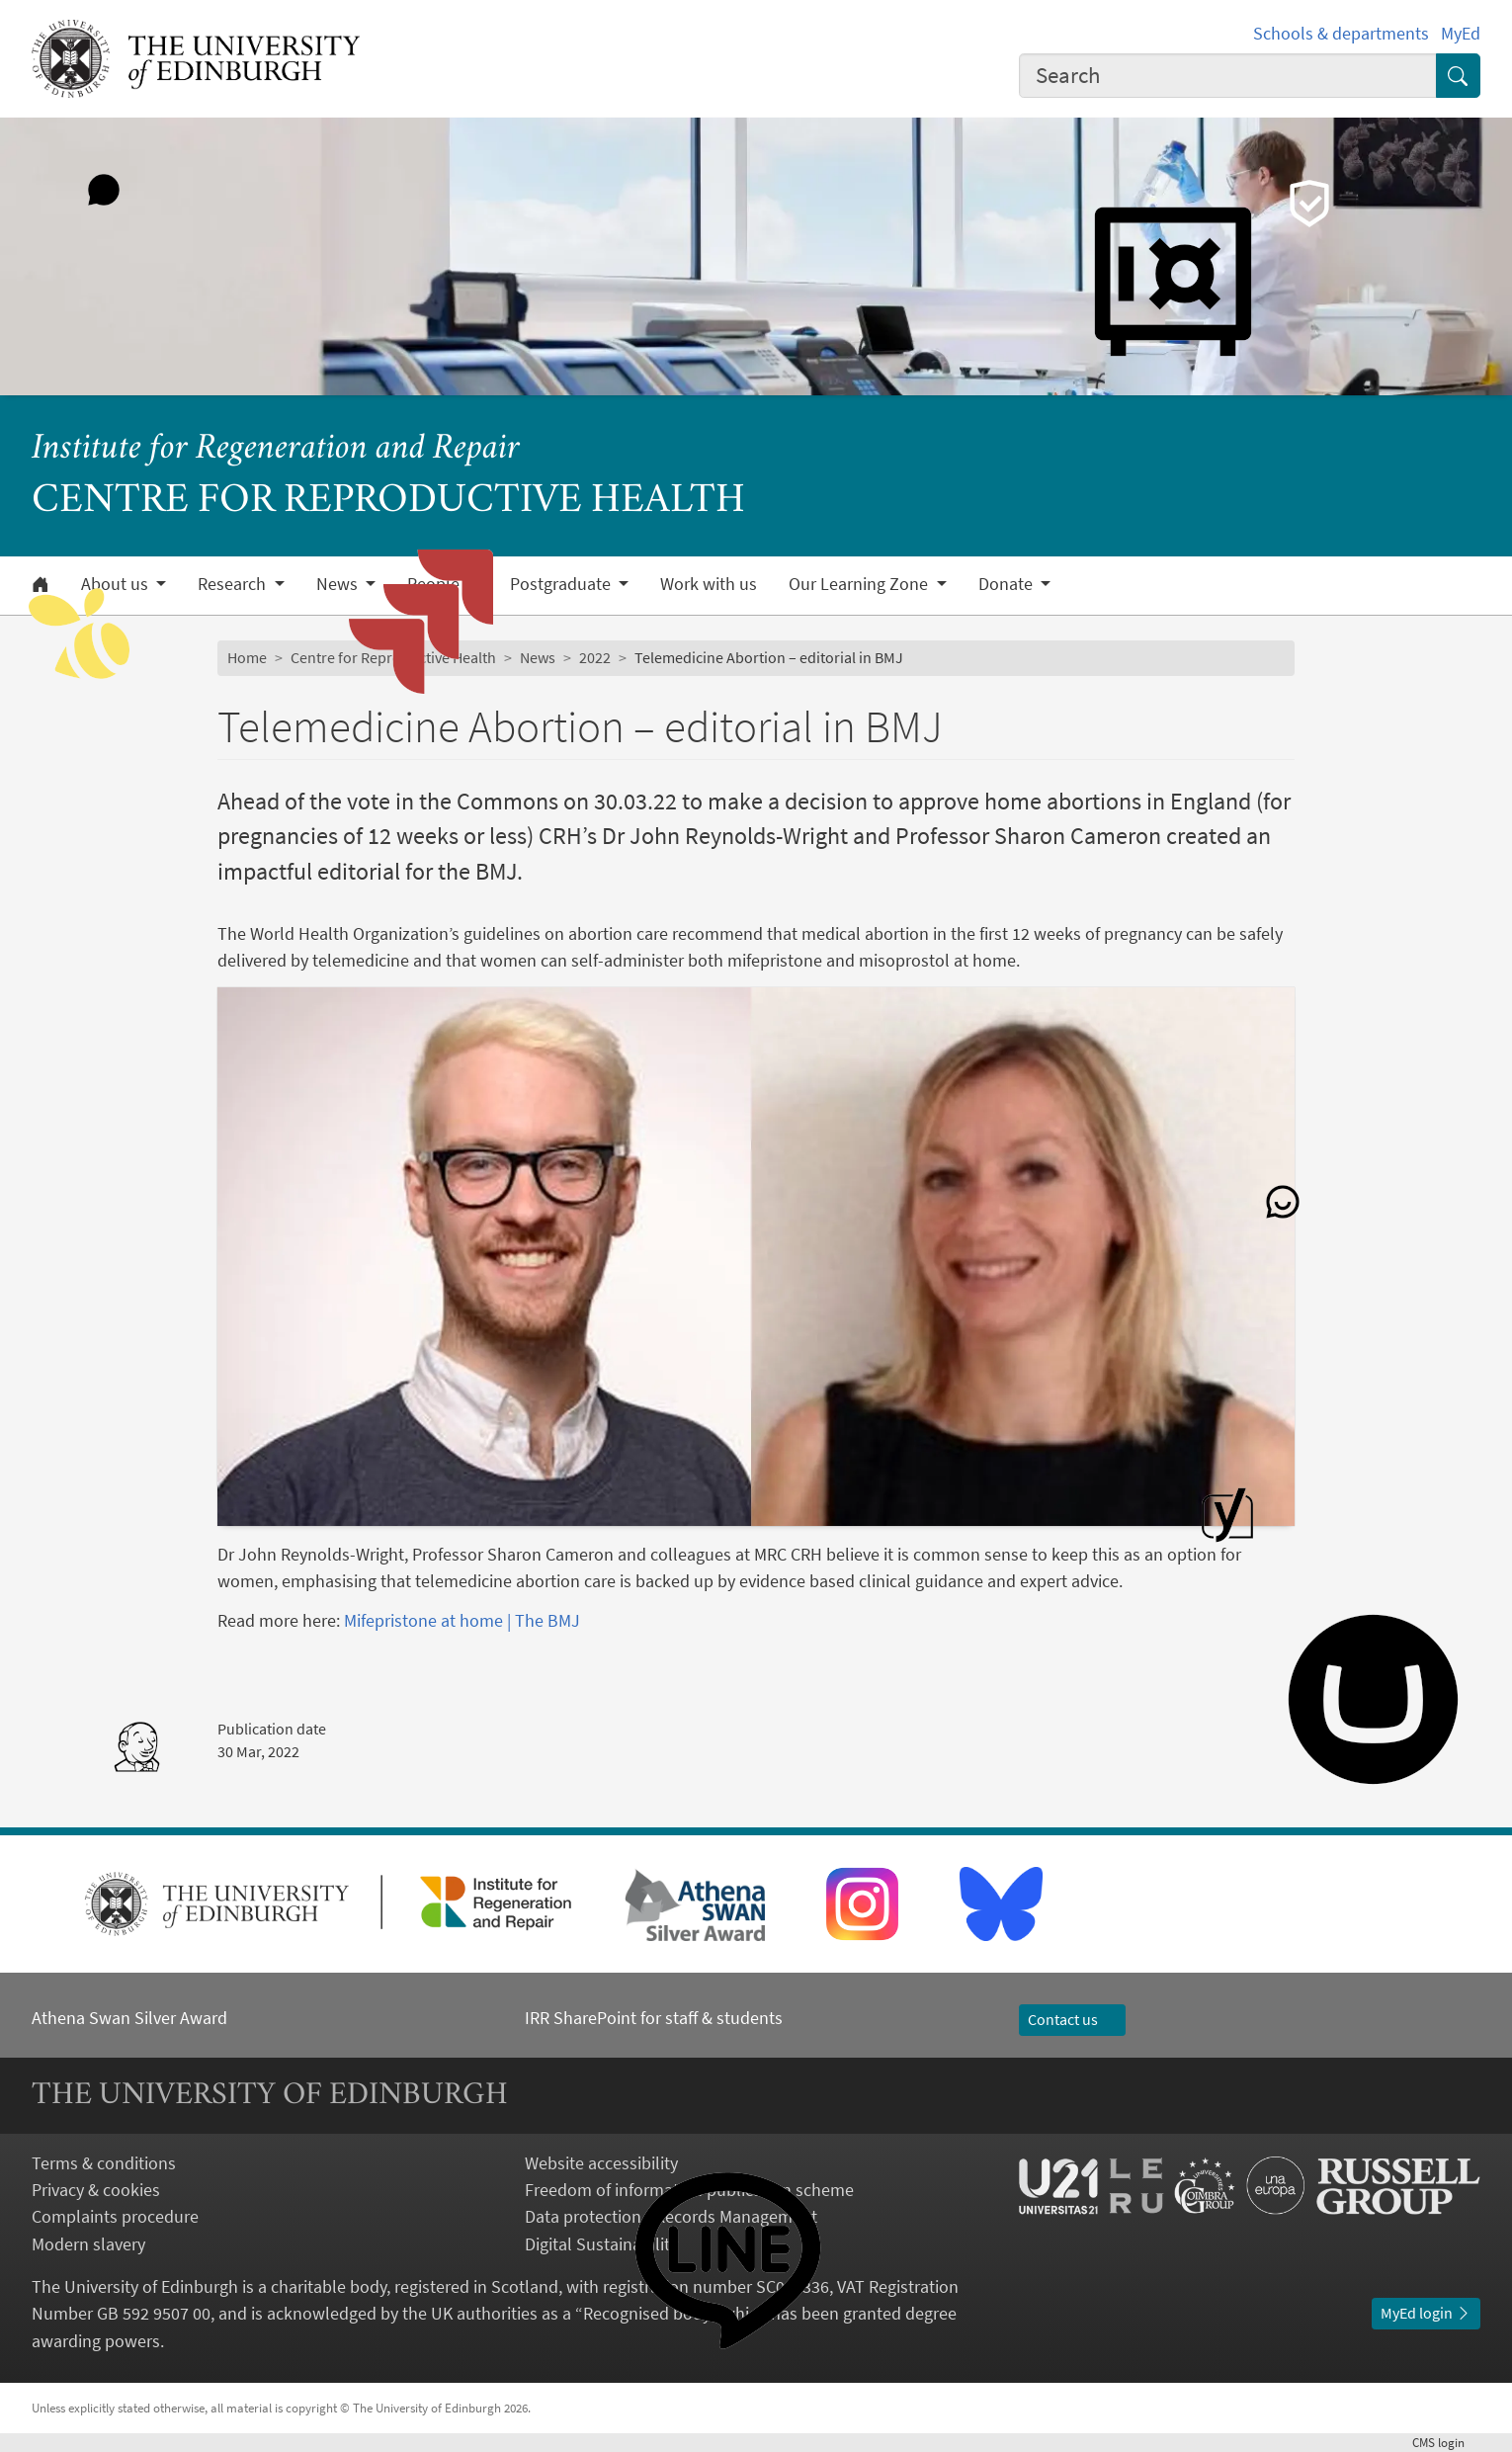 The image size is (1512, 2452). I want to click on indicates verified security or protection status, so click(1309, 204).